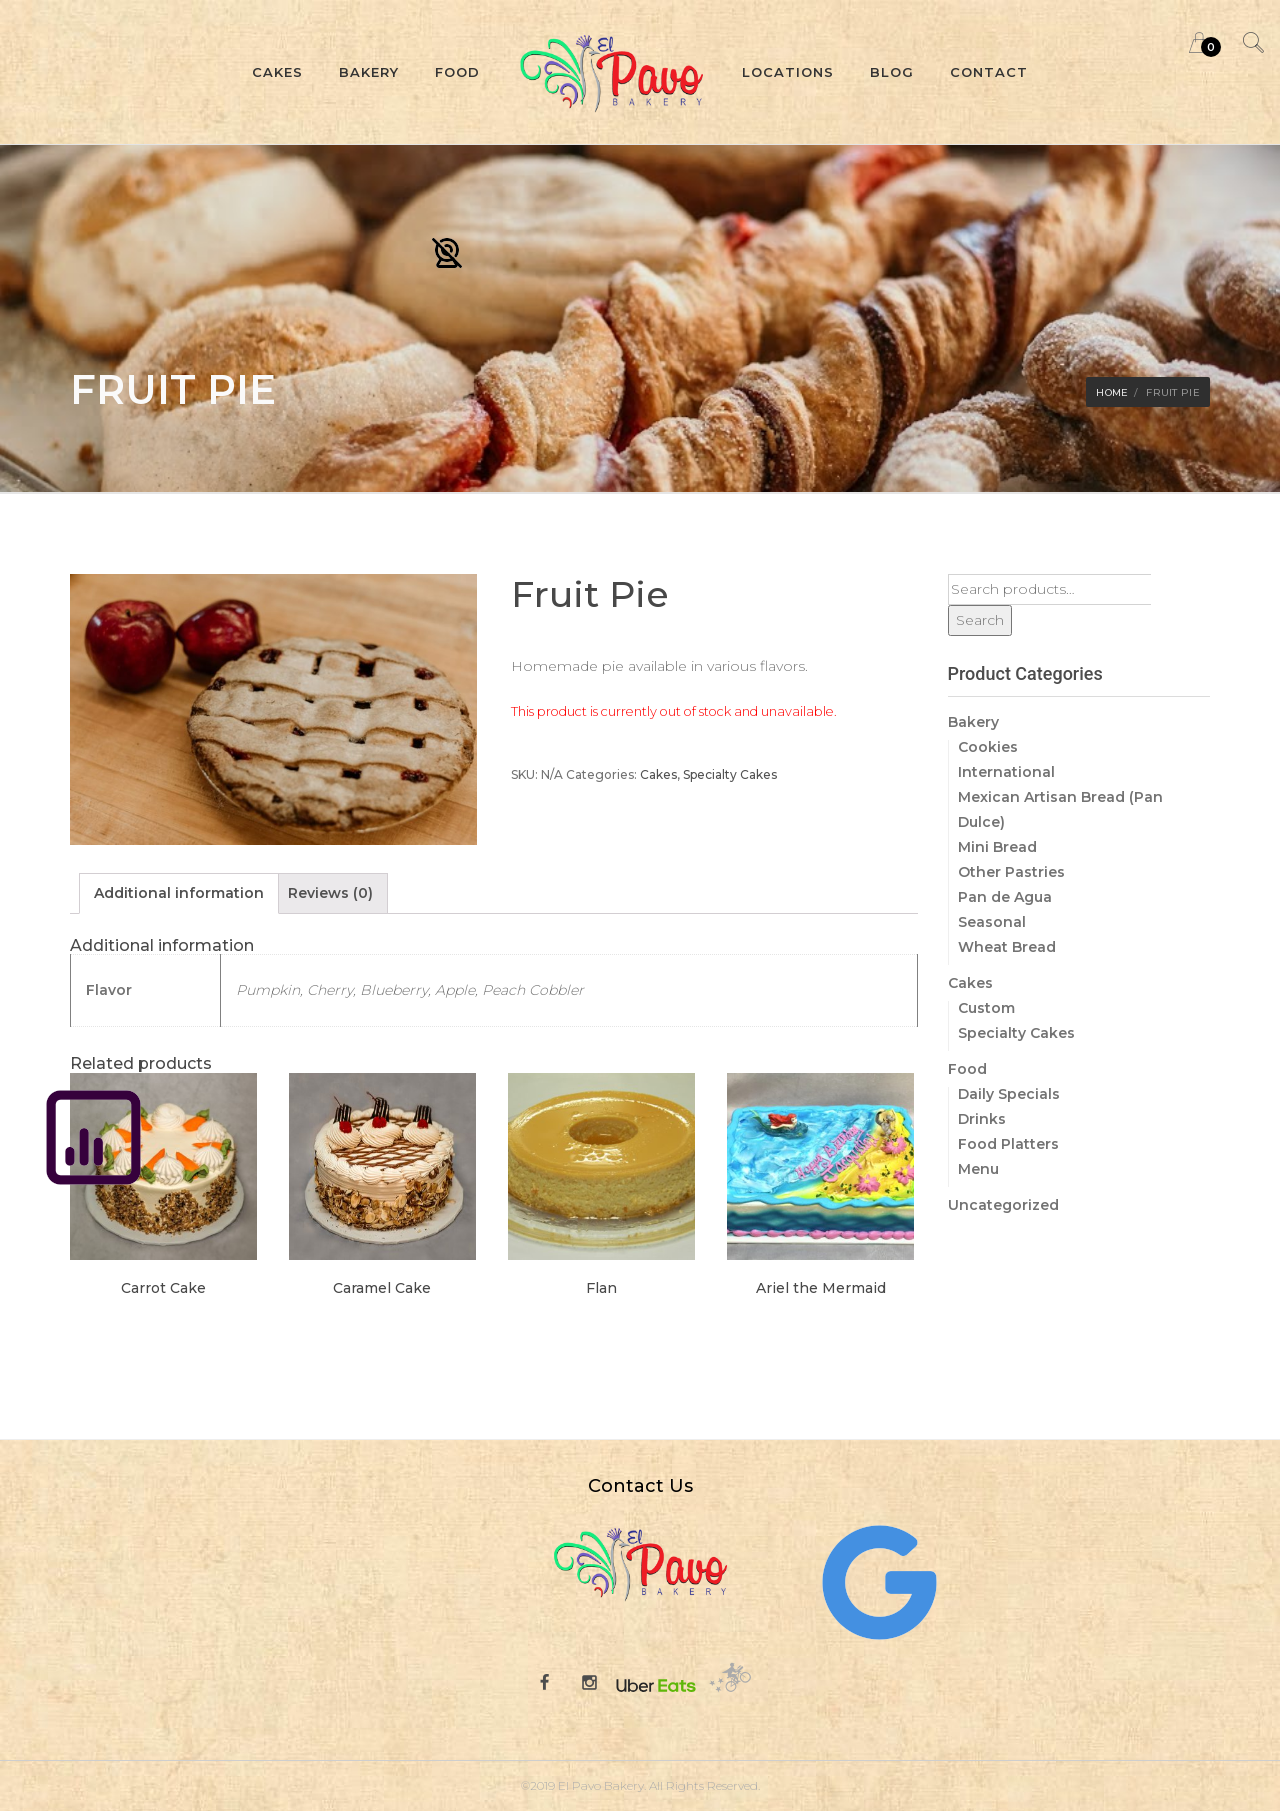 Image resolution: width=1280 pixels, height=1811 pixels. Describe the element at coordinates (879, 1582) in the screenshot. I see `sign in with Google` at that location.